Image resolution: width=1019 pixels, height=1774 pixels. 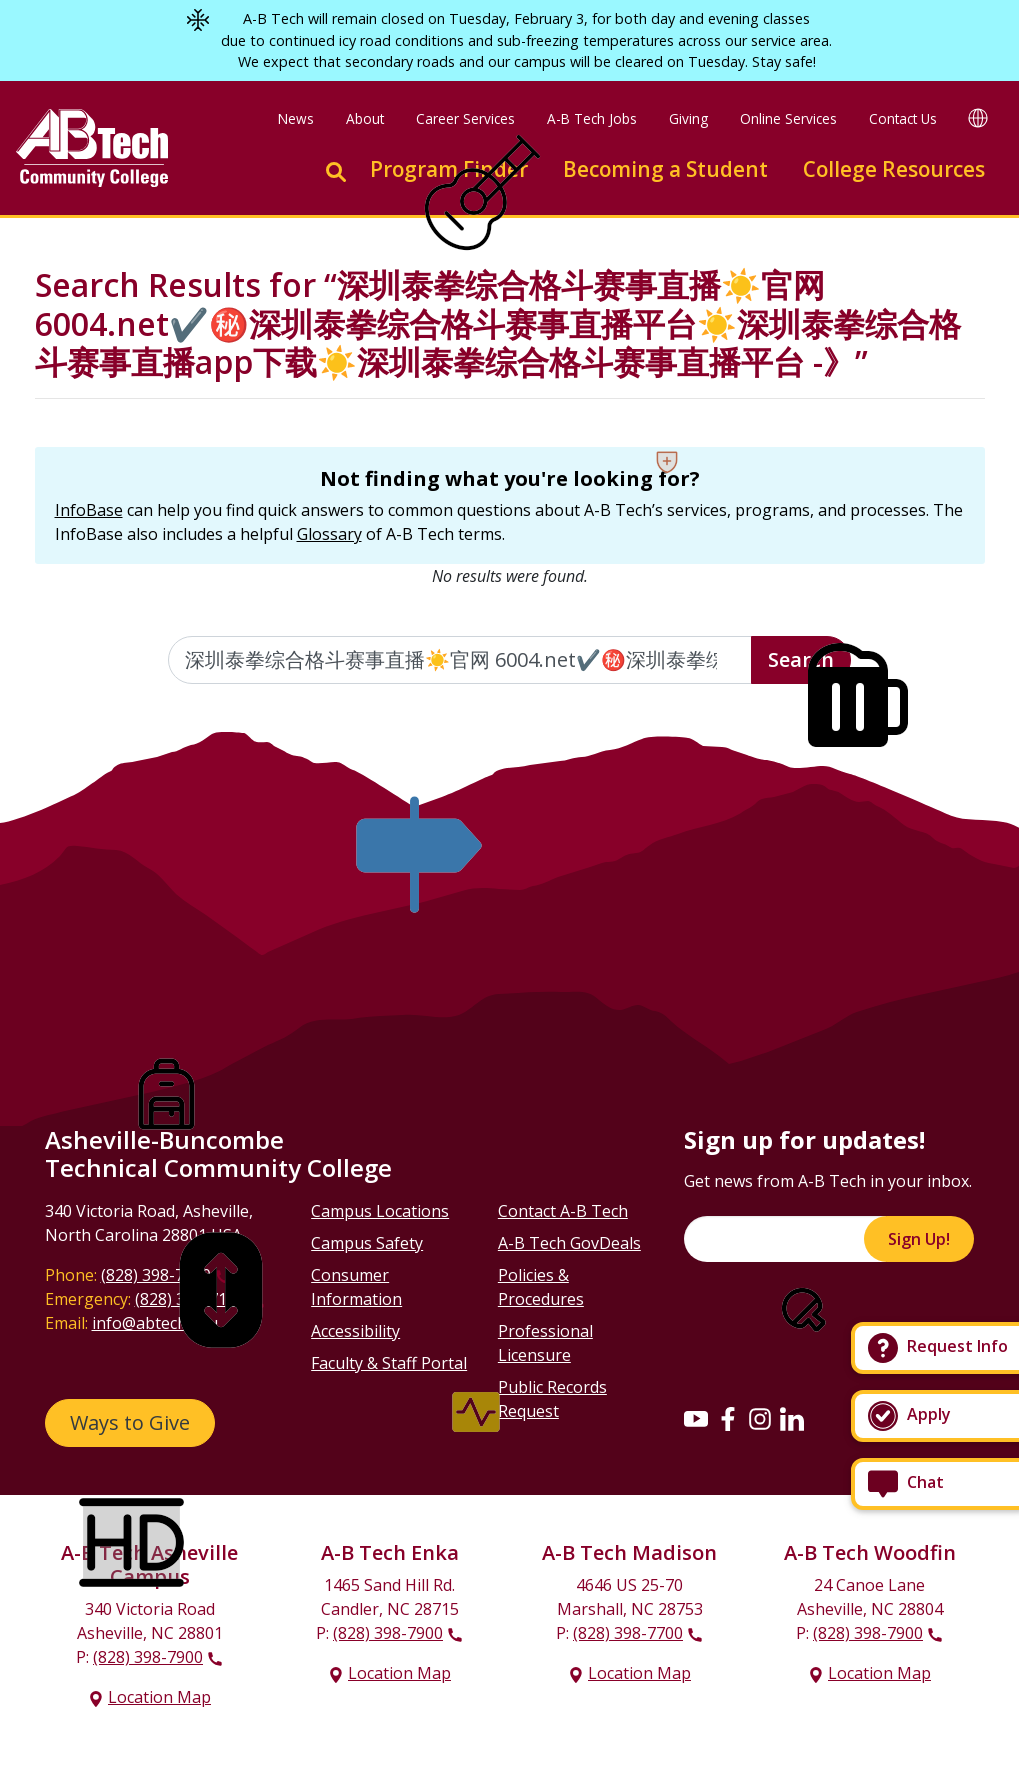 What do you see at coordinates (667, 461) in the screenshot?
I see `add new security protection` at bounding box center [667, 461].